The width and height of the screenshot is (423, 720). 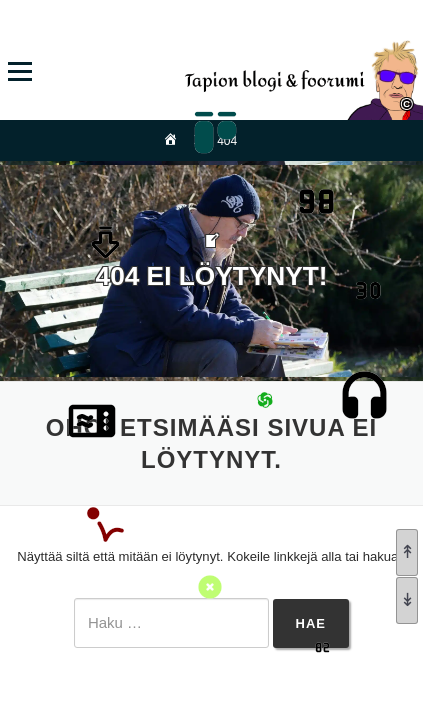 What do you see at coordinates (368, 290) in the screenshot?
I see `indicates 30 items, days, or units` at bounding box center [368, 290].